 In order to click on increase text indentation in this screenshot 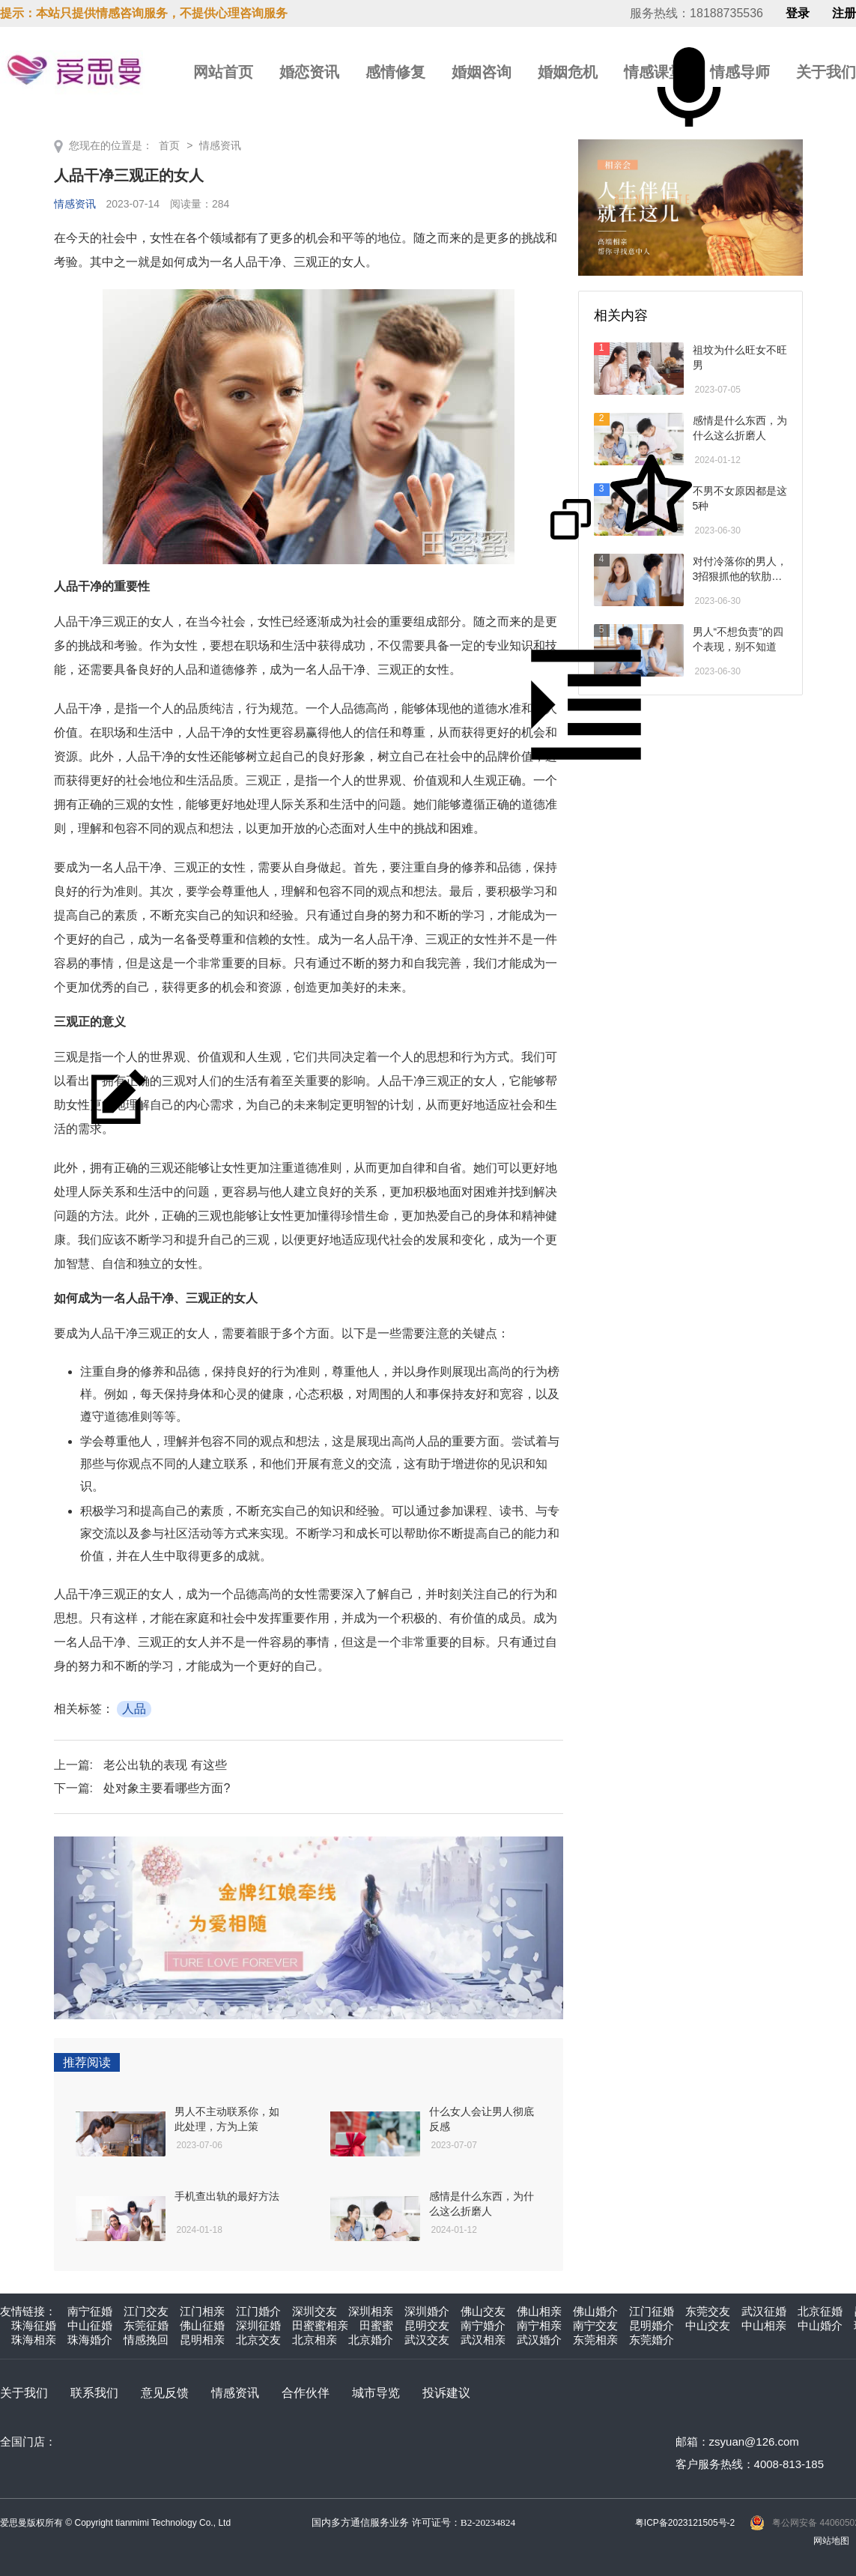, I will do `click(586, 704)`.